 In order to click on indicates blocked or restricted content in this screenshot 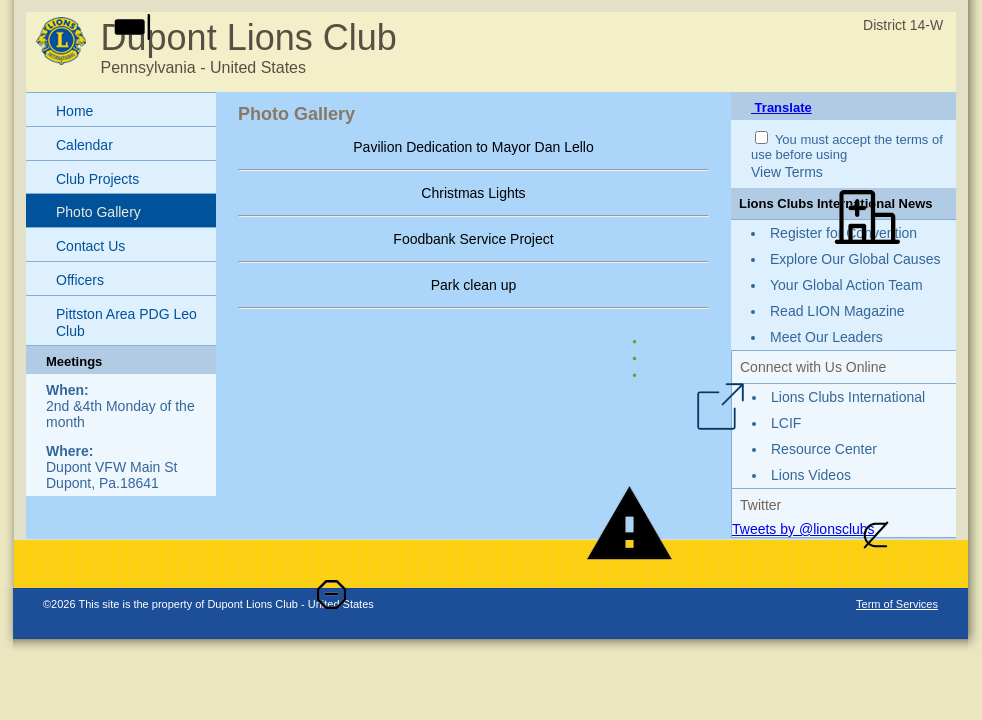, I will do `click(331, 594)`.